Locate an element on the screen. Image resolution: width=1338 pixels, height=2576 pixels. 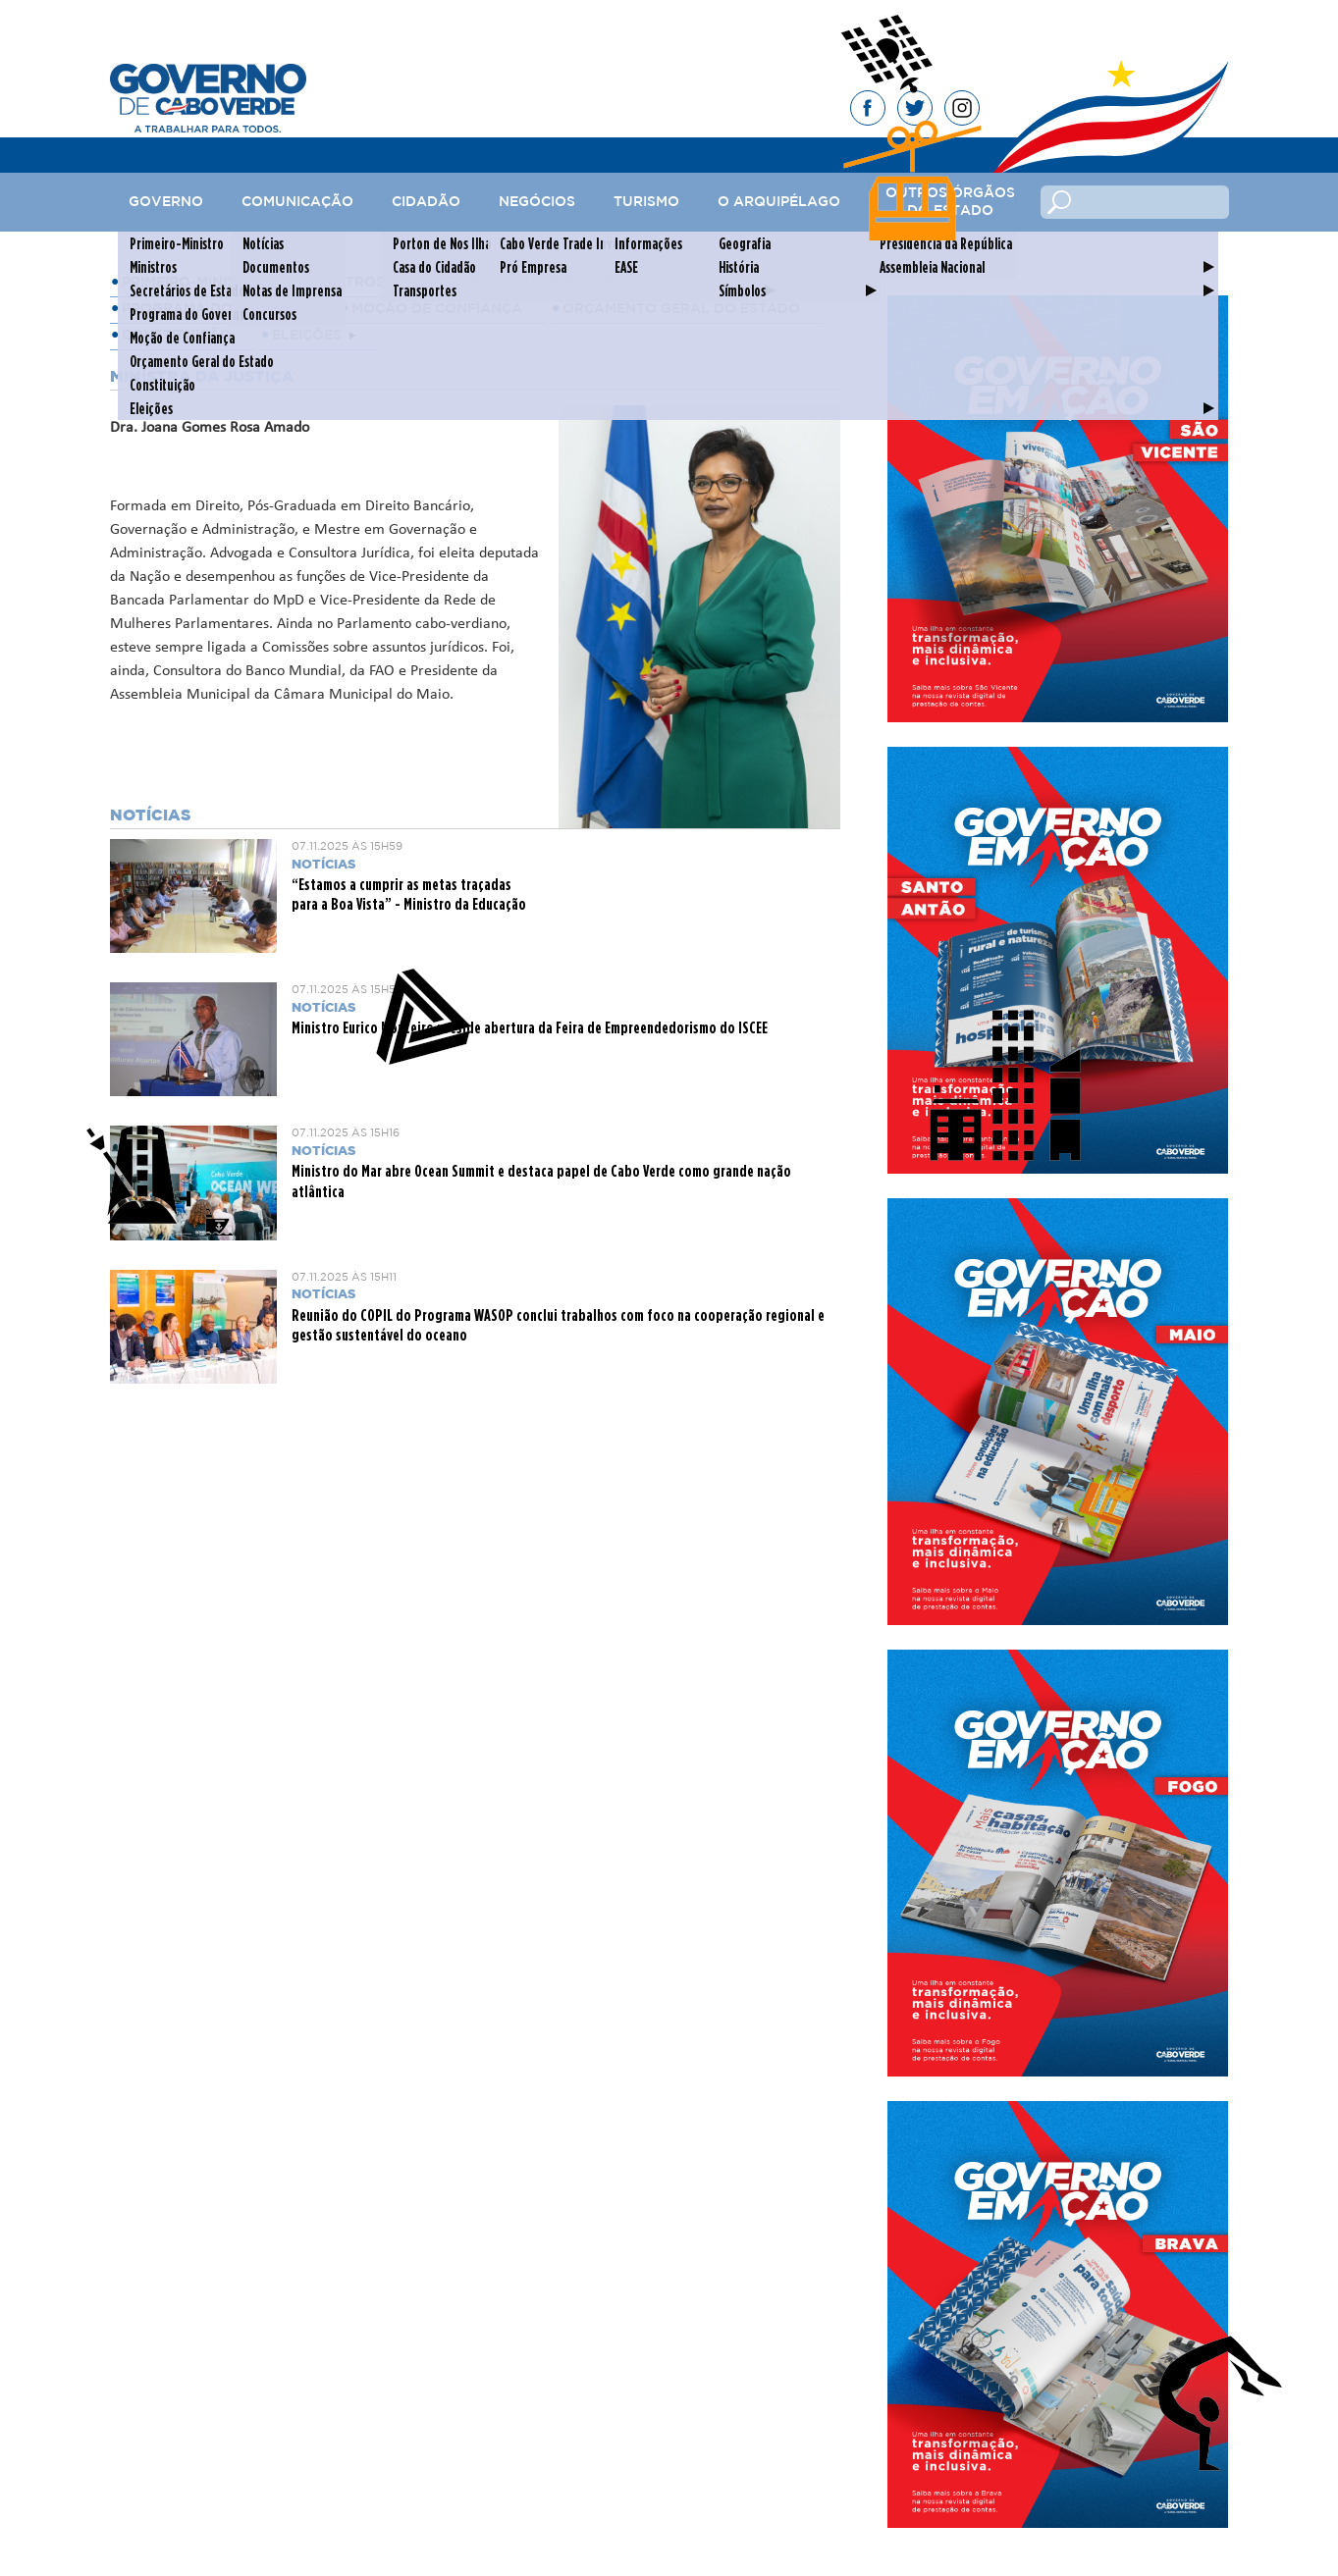
view city or urban location is located at coordinates (1005, 1085).